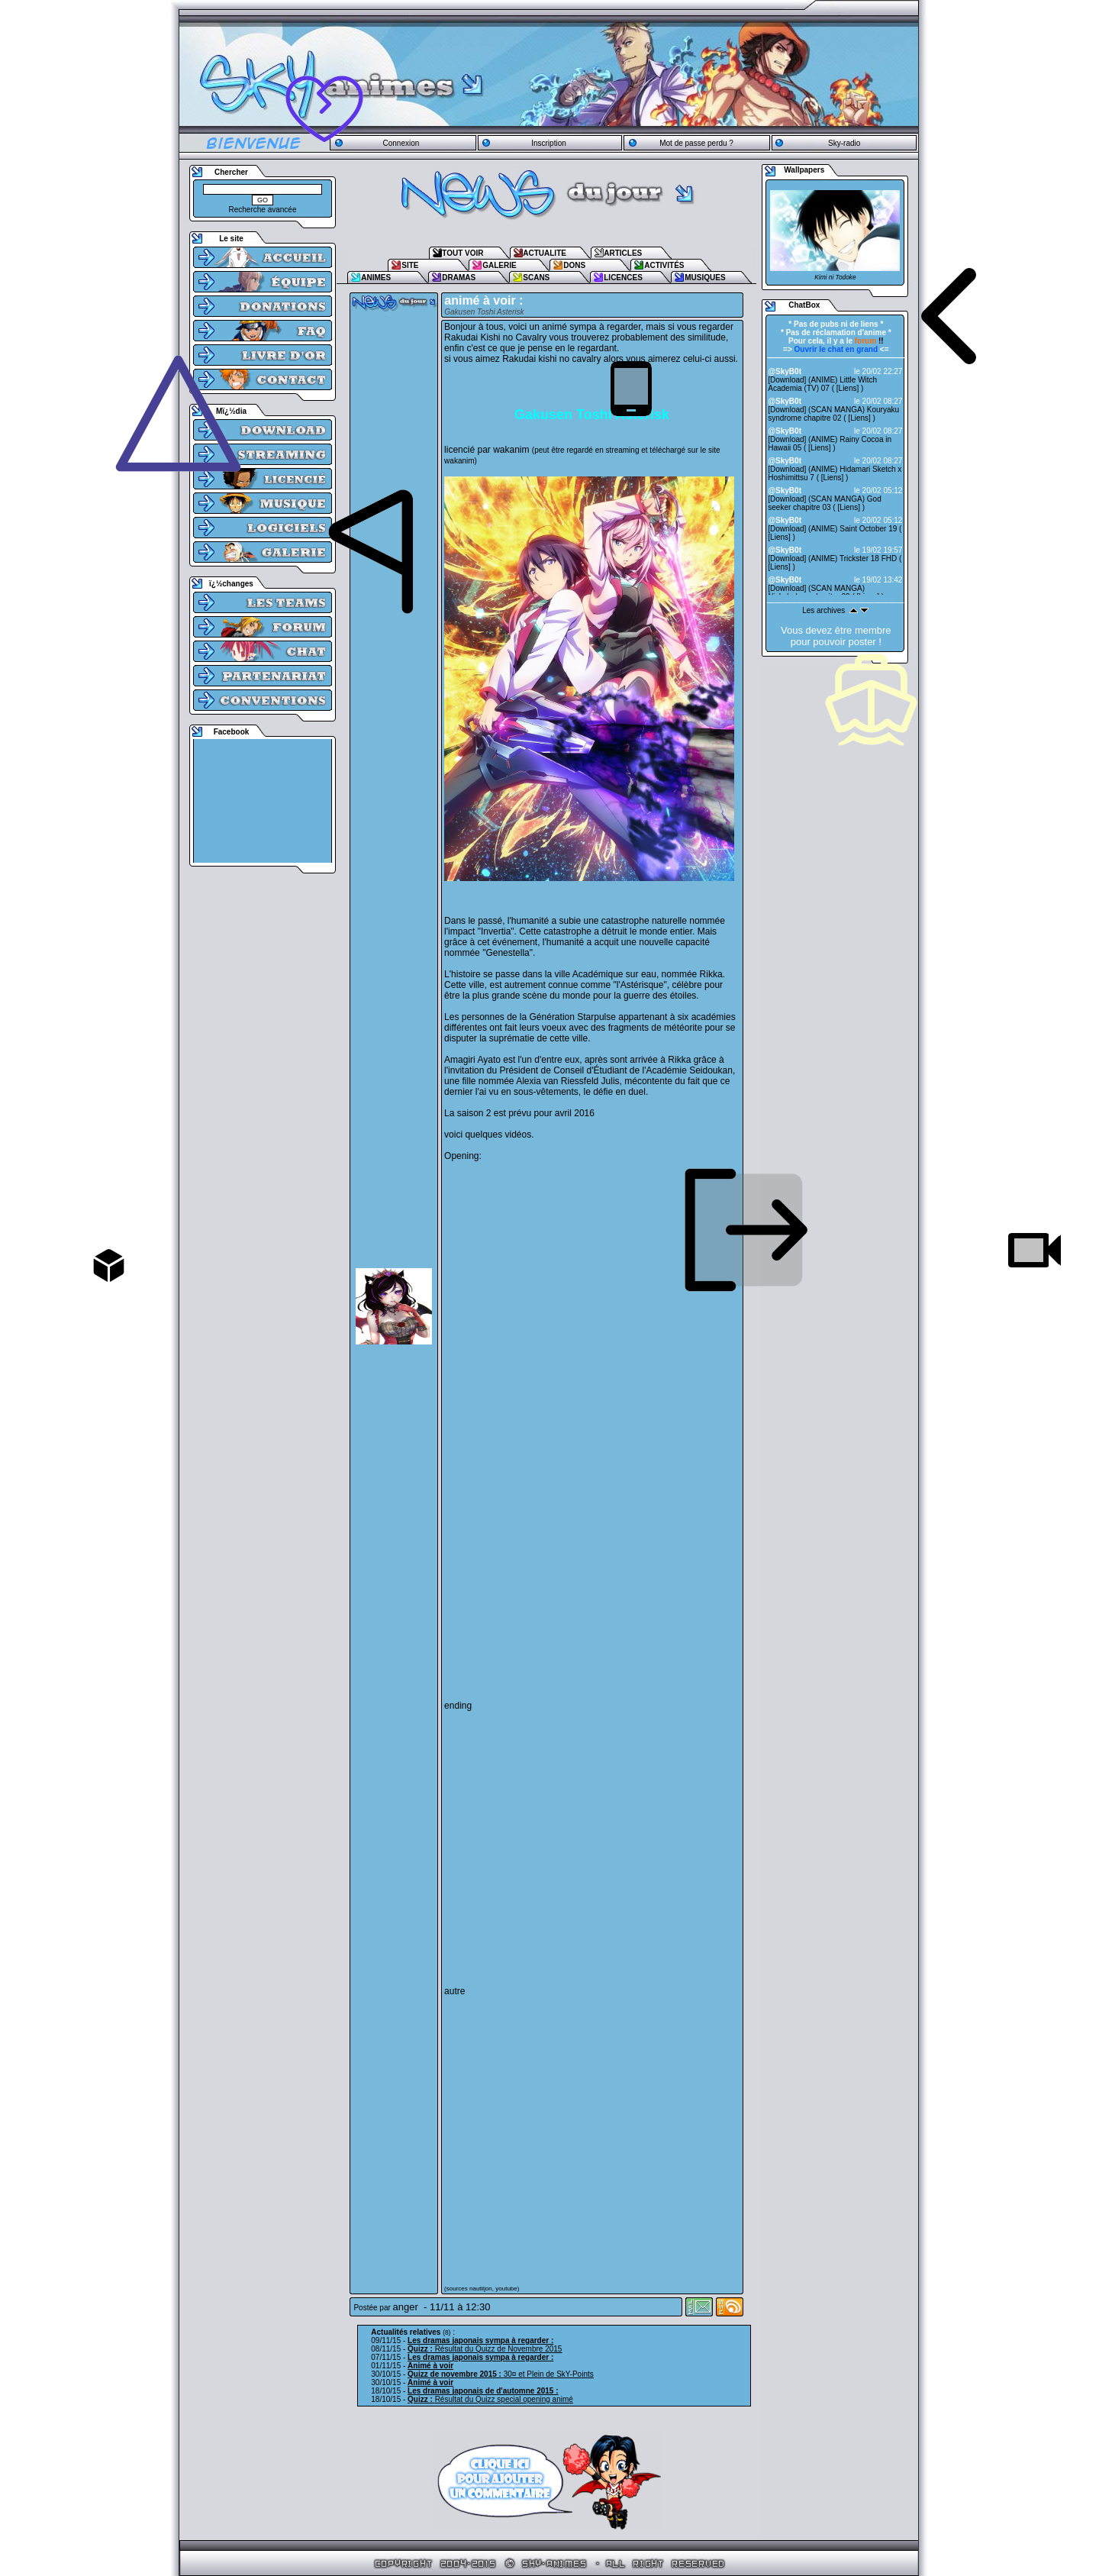 This screenshot has width=1099, height=2576. Describe the element at coordinates (178, 413) in the screenshot. I see `indicates a warning or caution state` at that location.